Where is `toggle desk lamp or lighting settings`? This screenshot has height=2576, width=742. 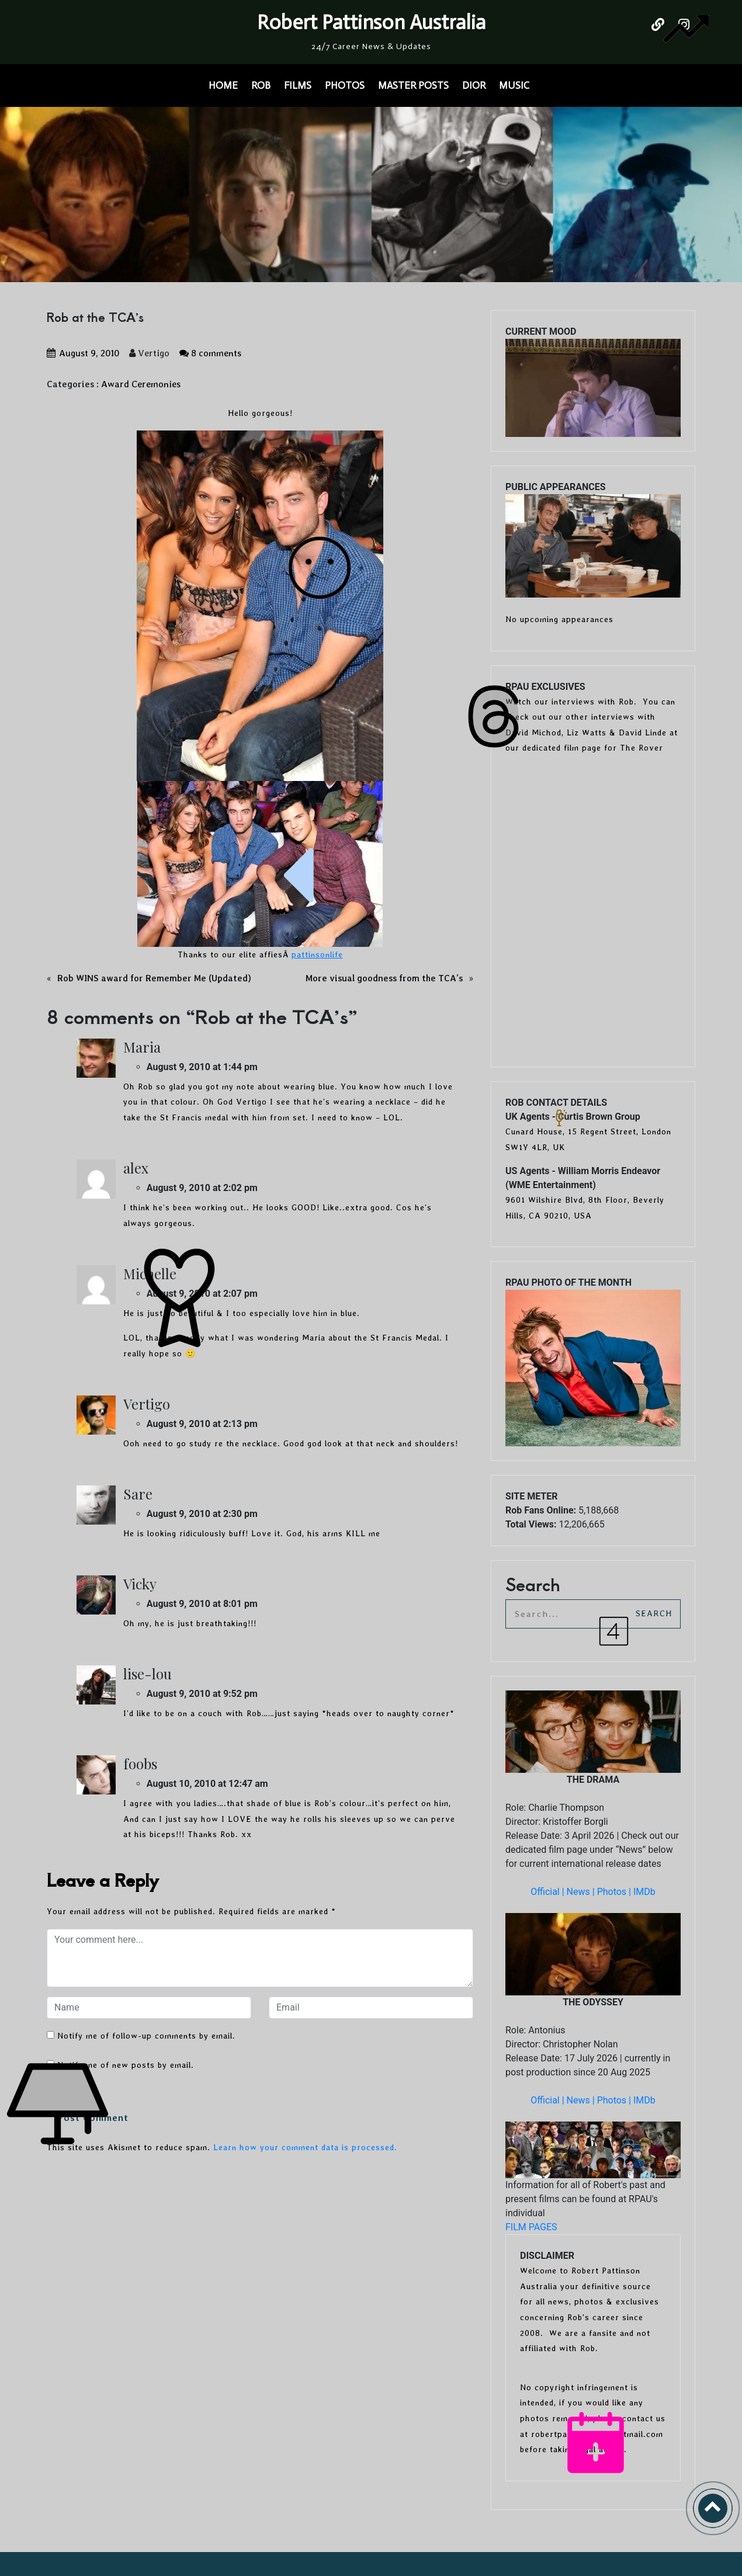 toggle desk lamp or lighting settings is located at coordinates (57, 2103).